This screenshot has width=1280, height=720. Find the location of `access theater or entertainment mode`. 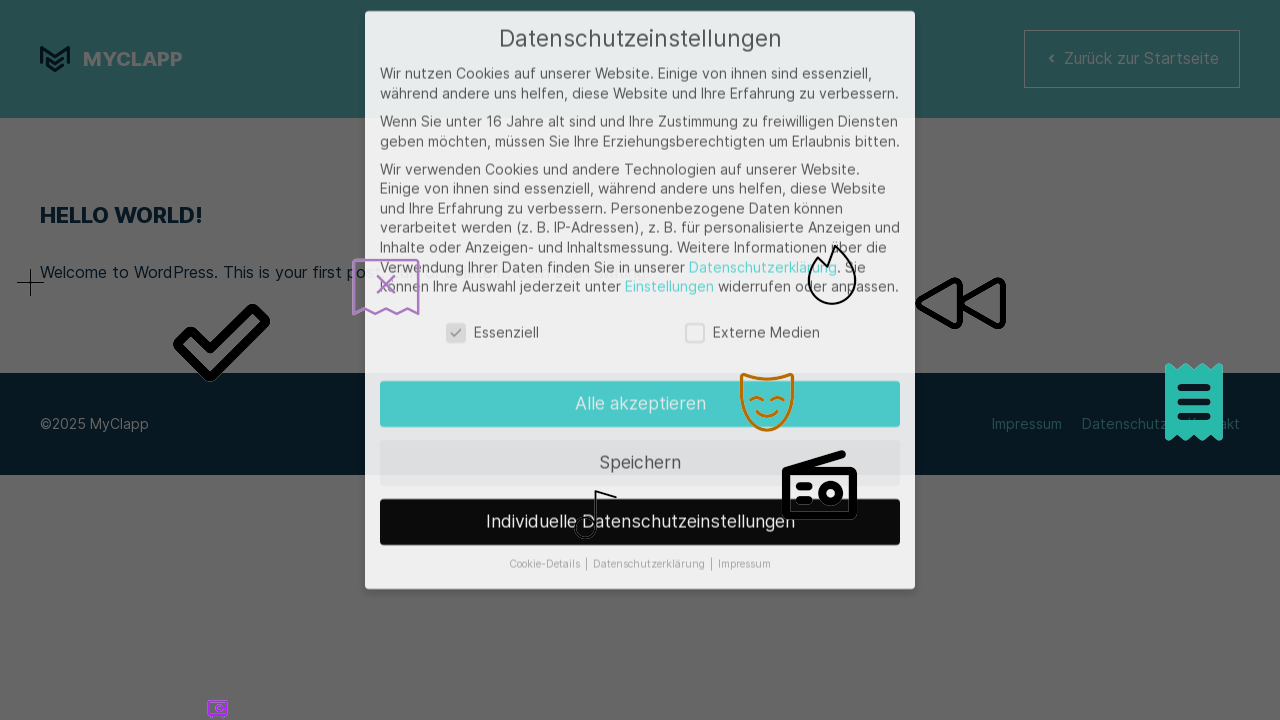

access theater or entertainment mode is located at coordinates (767, 400).